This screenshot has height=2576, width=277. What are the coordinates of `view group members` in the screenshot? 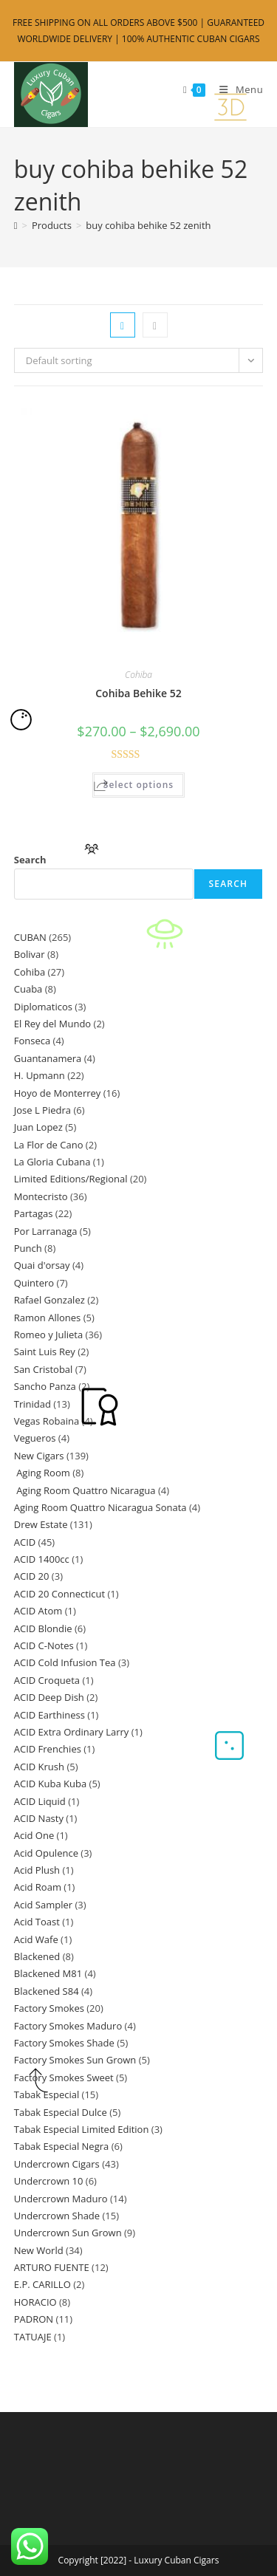 It's located at (92, 849).